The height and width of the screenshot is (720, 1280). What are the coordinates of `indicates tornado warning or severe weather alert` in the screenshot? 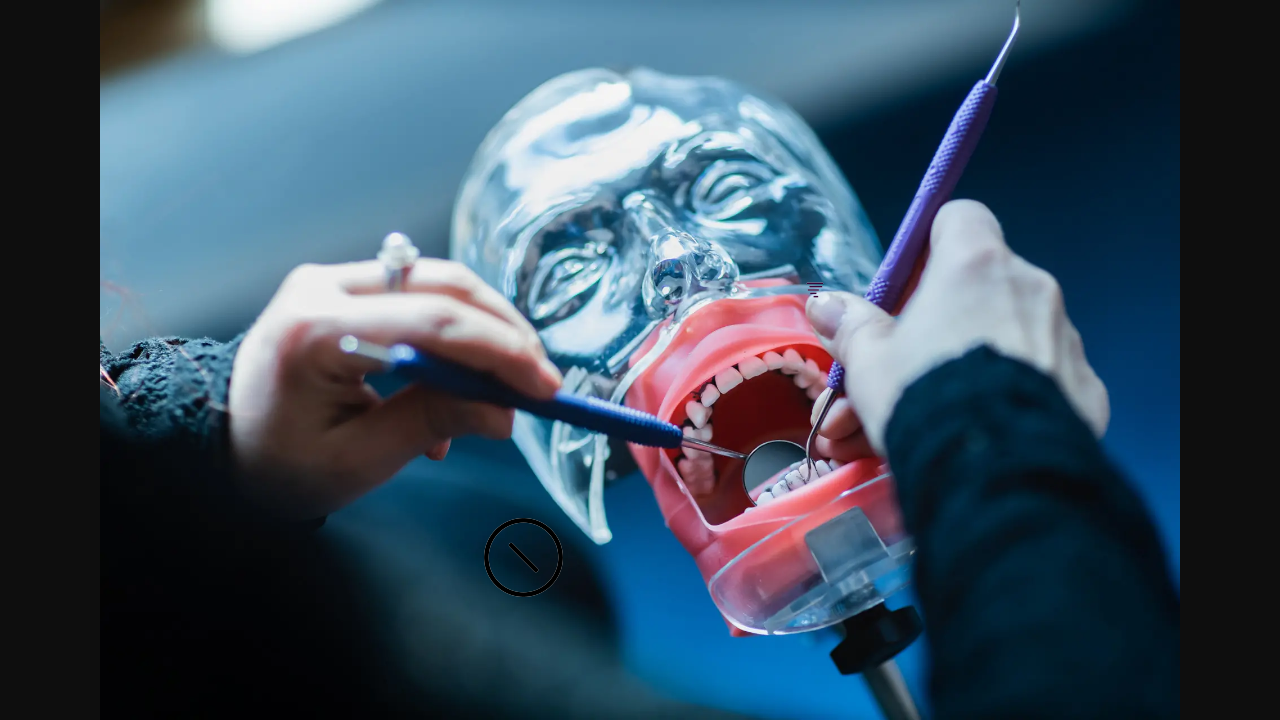 It's located at (815, 290).